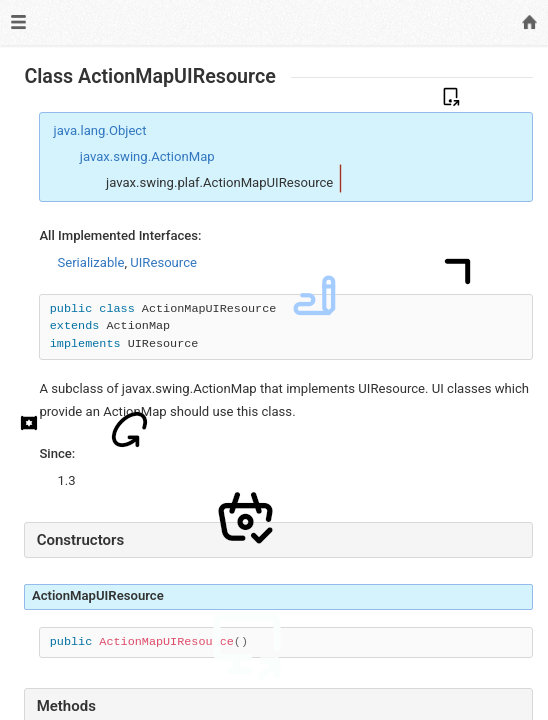 The width and height of the screenshot is (548, 720). What do you see at coordinates (247, 644) in the screenshot?
I see `share your screen with others` at bounding box center [247, 644].